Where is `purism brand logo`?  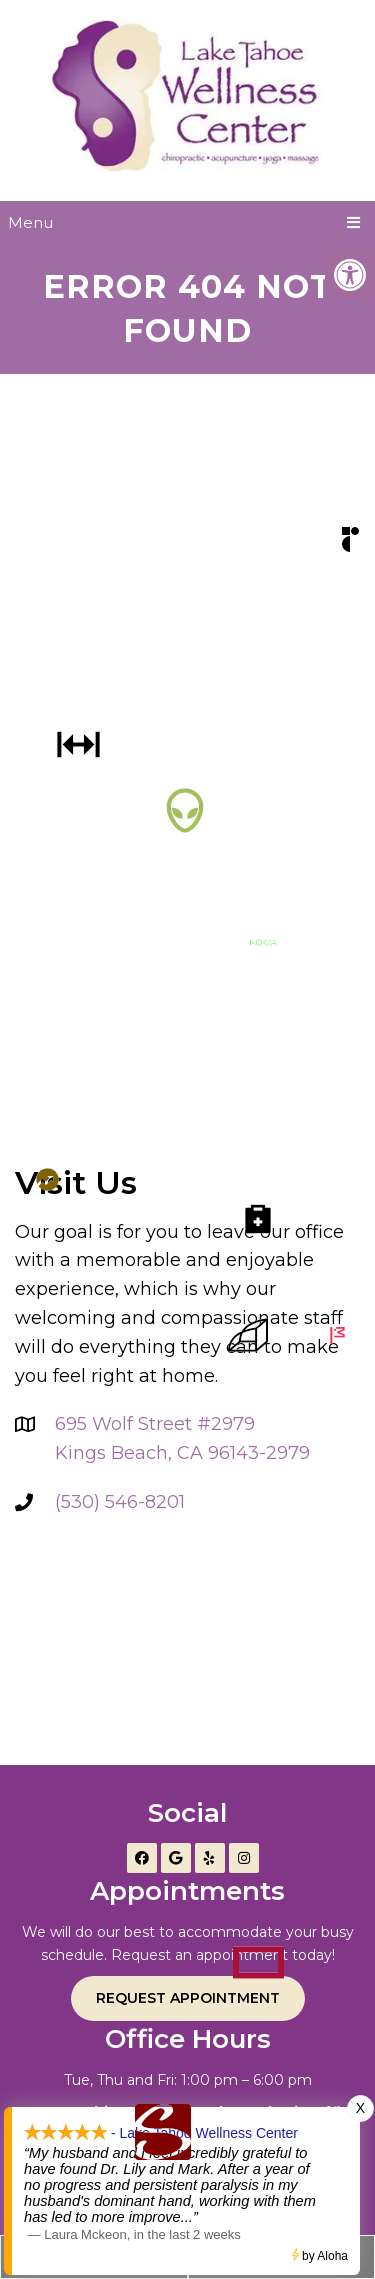 purism brand logo is located at coordinates (258, 1962).